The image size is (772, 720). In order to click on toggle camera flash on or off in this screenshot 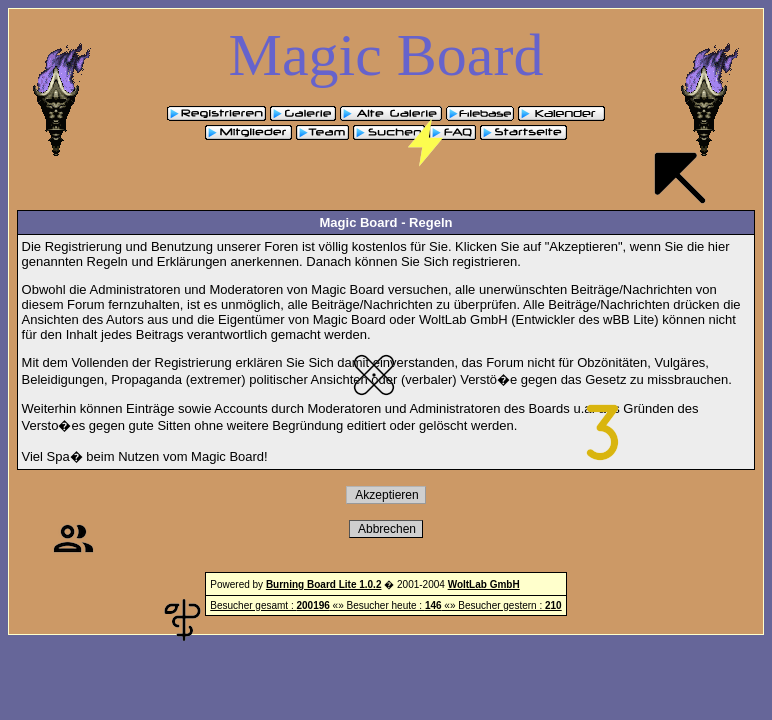, I will do `click(425, 142)`.